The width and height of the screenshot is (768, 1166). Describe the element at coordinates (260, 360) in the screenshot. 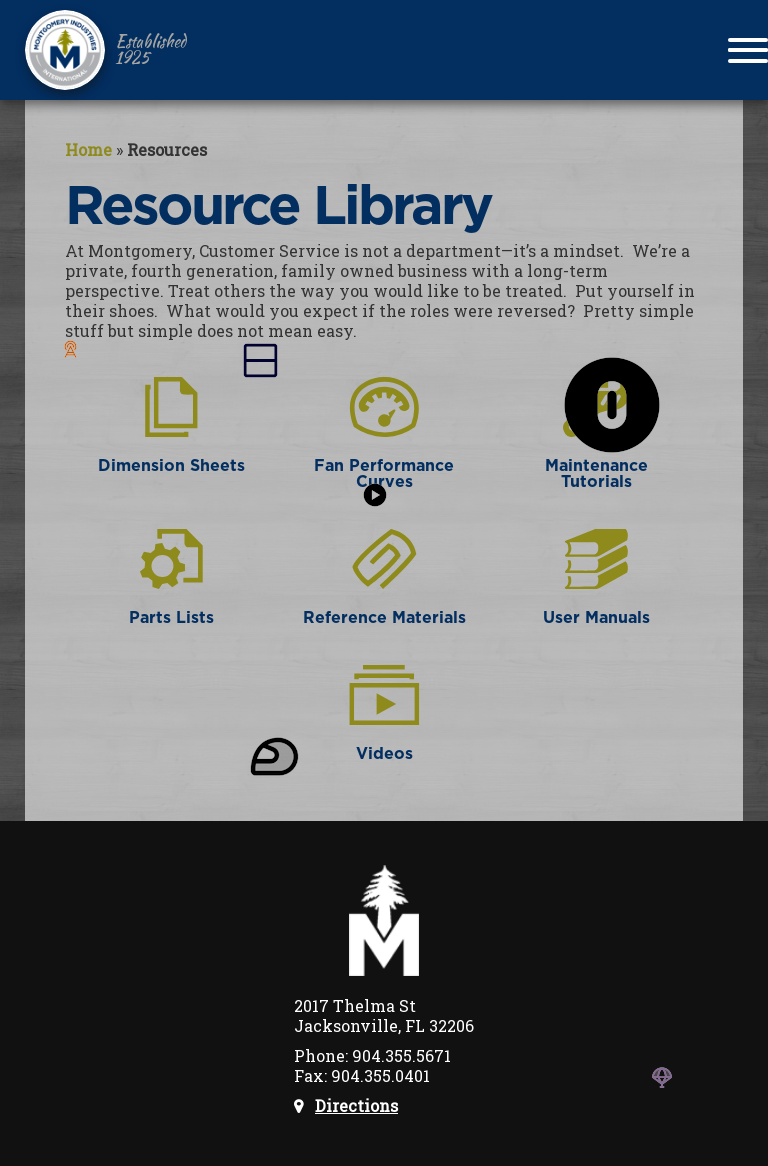

I see `split view horizontally` at that location.